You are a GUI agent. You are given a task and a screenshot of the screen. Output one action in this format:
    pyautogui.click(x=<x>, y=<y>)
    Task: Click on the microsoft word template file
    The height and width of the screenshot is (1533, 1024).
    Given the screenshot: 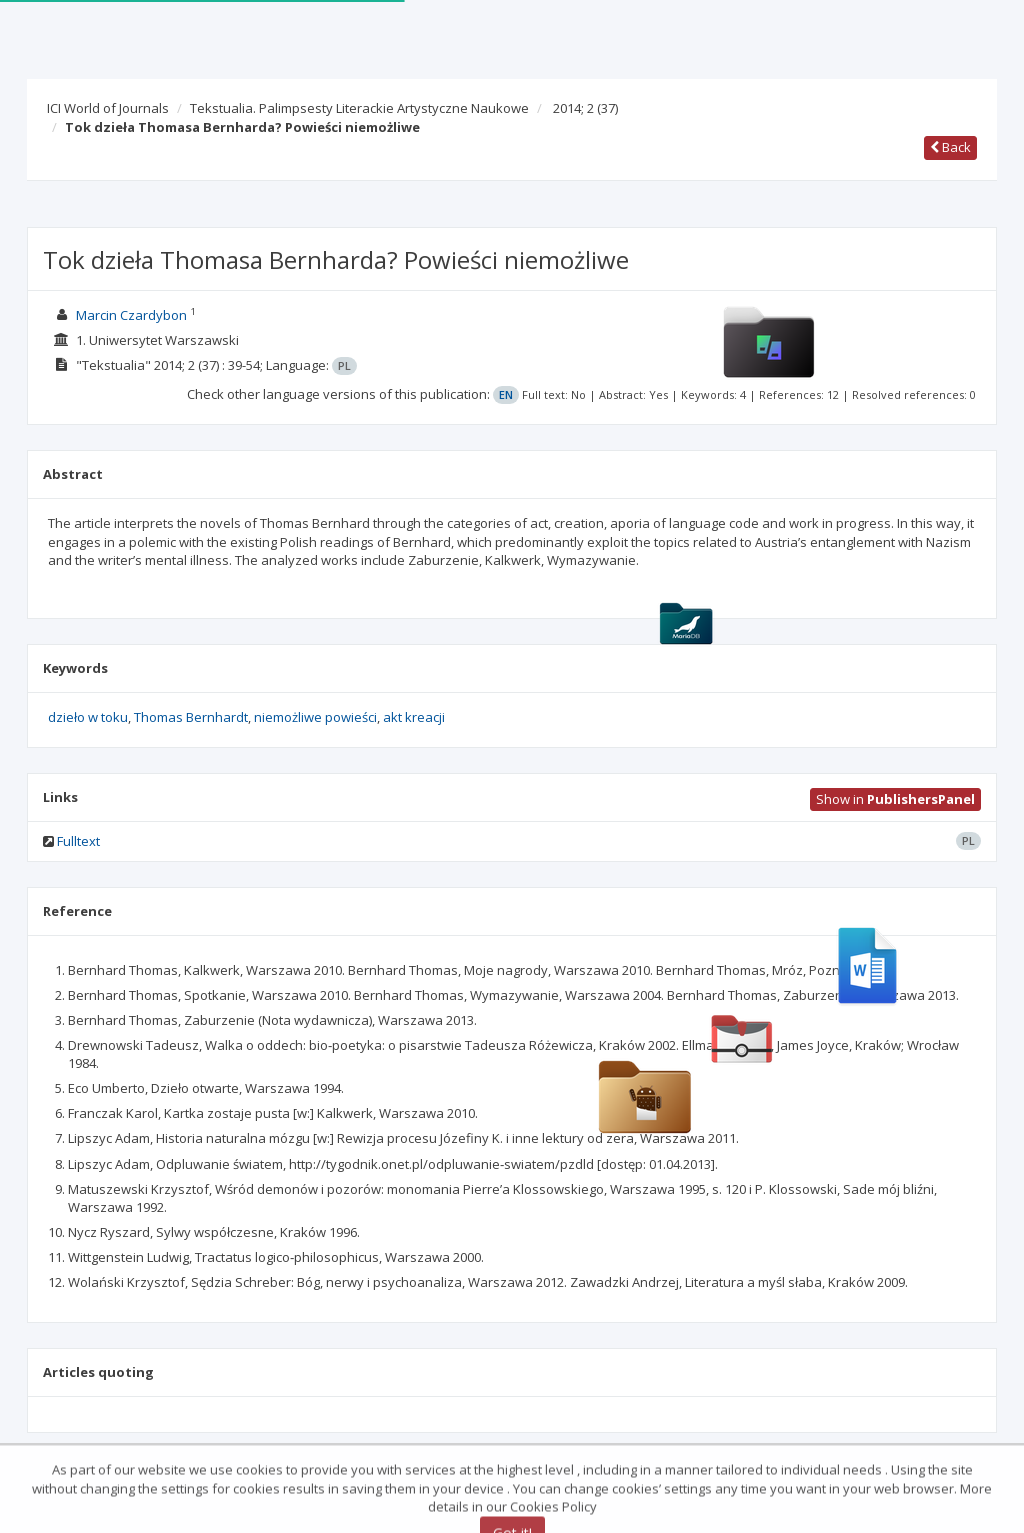 What is the action you would take?
    pyautogui.click(x=867, y=965)
    